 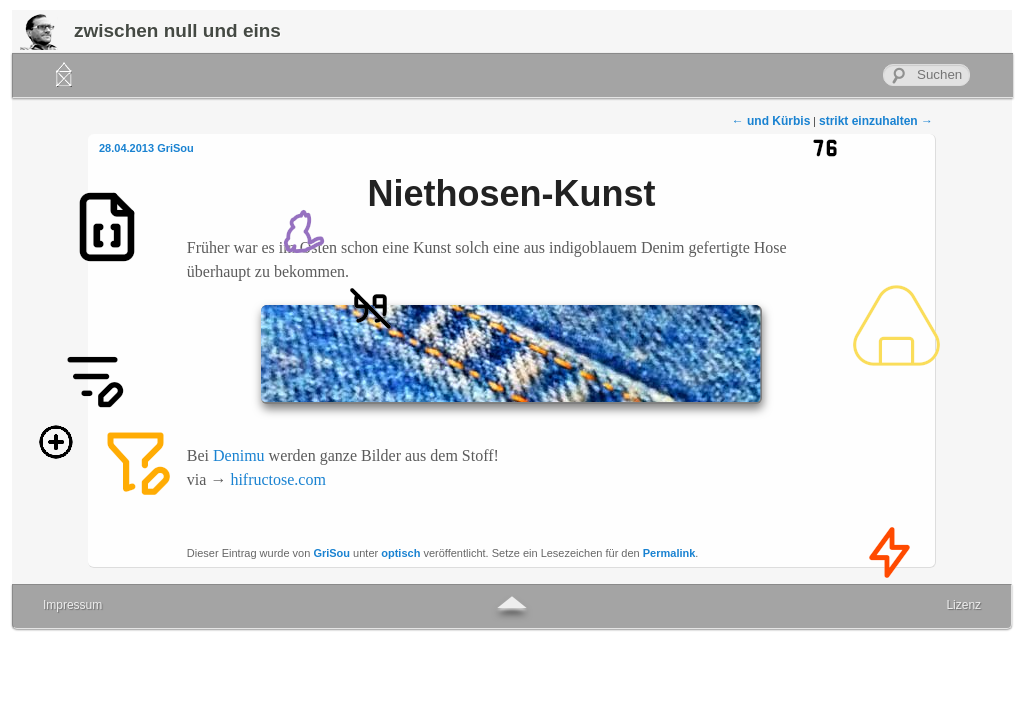 What do you see at coordinates (303, 231) in the screenshot?
I see `link to yarn package manager` at bounding box center [303, 231].